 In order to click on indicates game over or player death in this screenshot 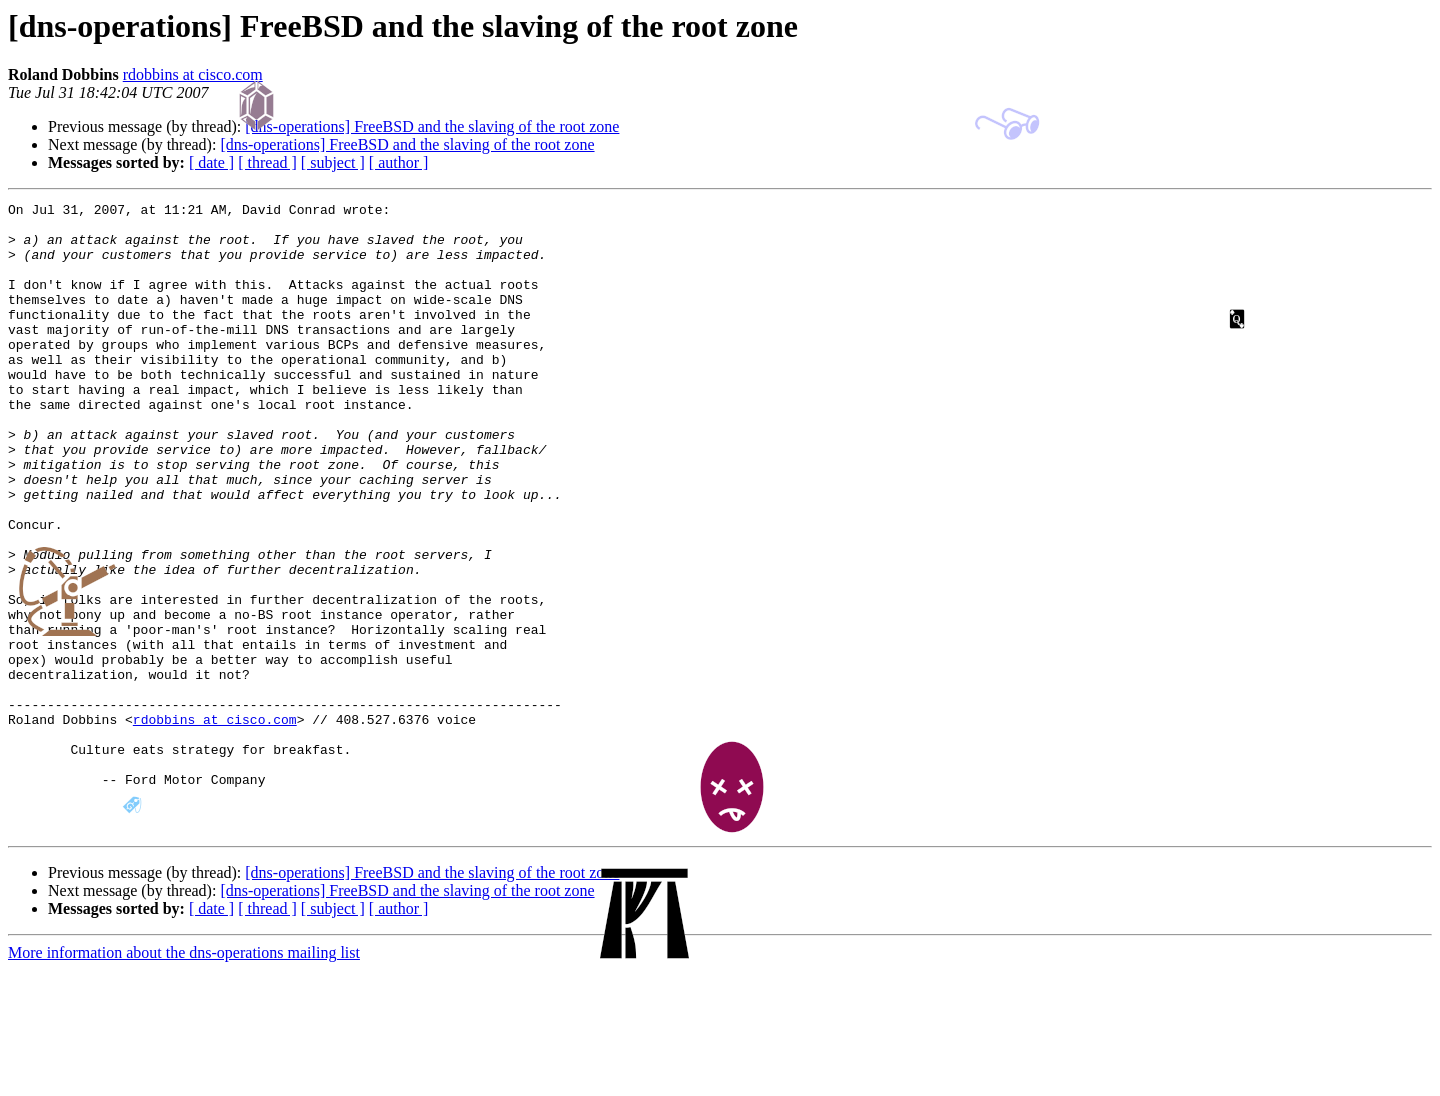, I will do `click(732, 787)`.